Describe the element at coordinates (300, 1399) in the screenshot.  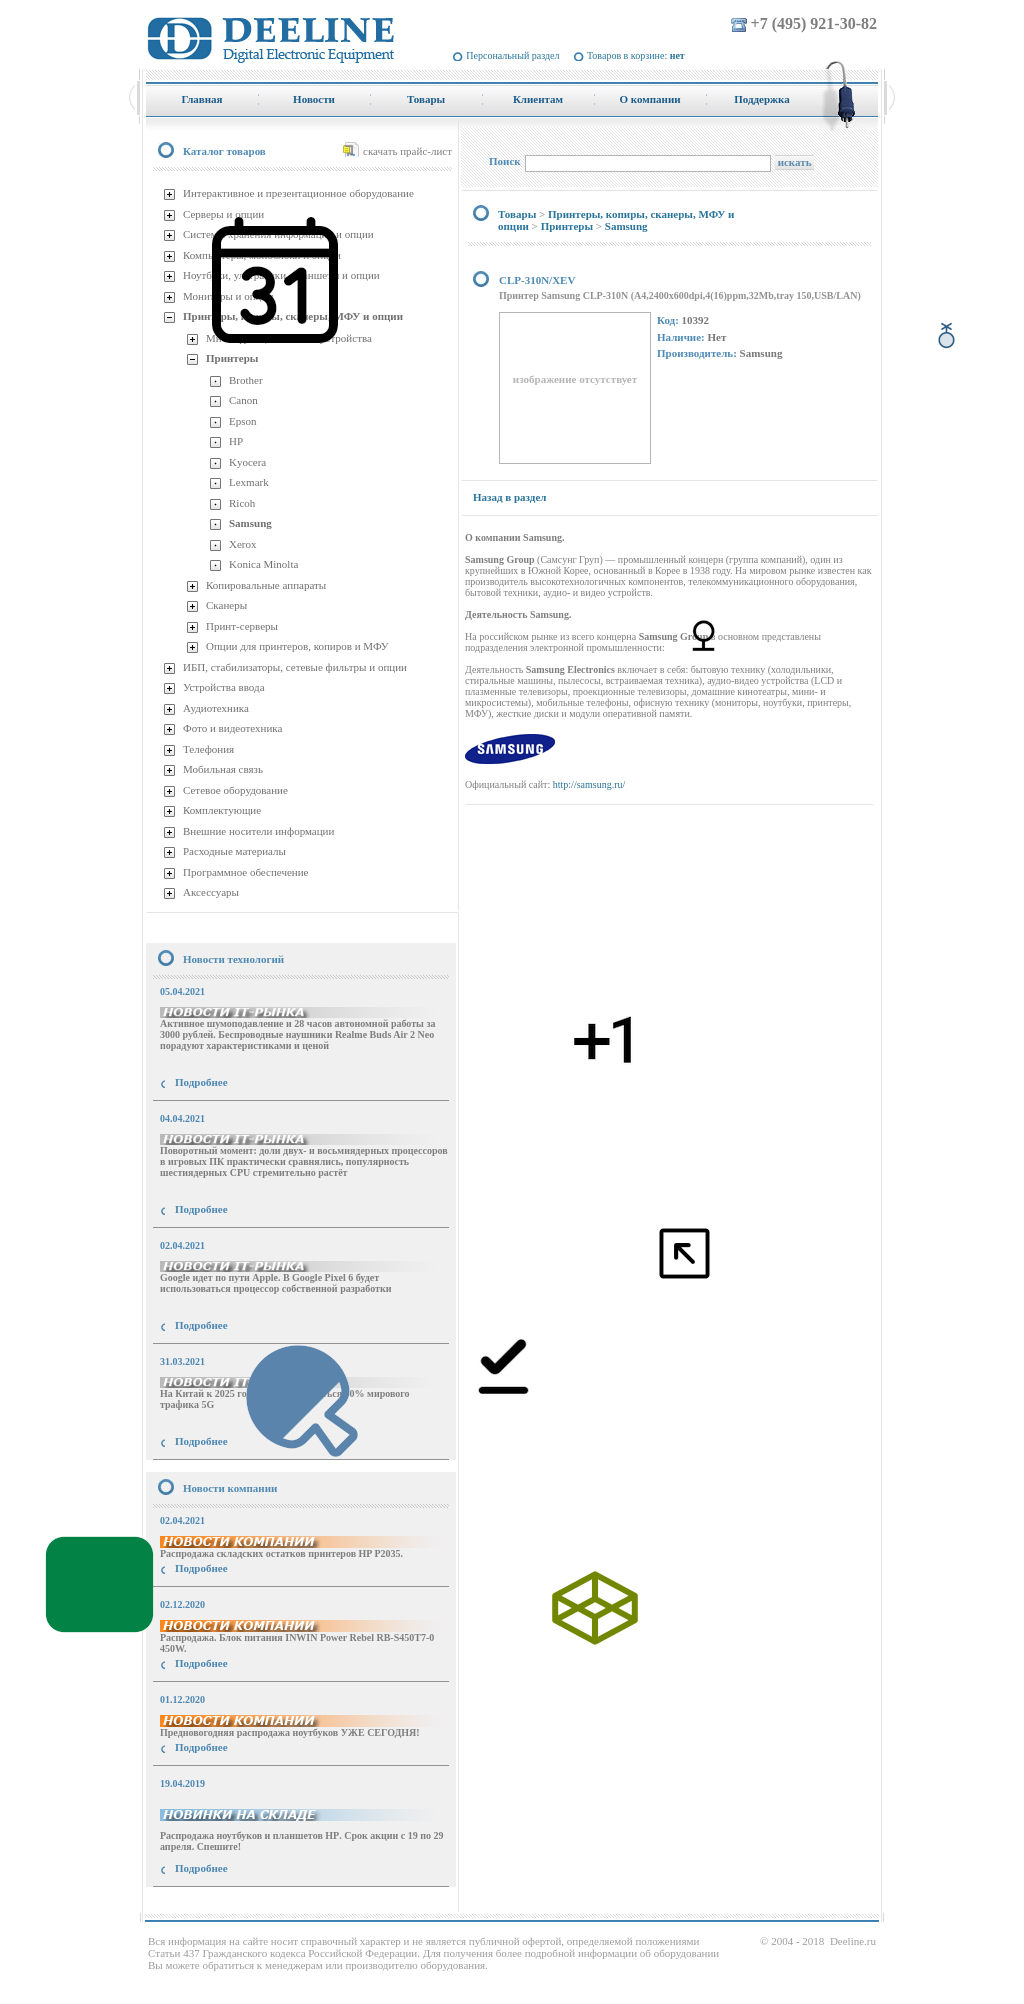
I see `access ping pong or table tennis game` at that location.